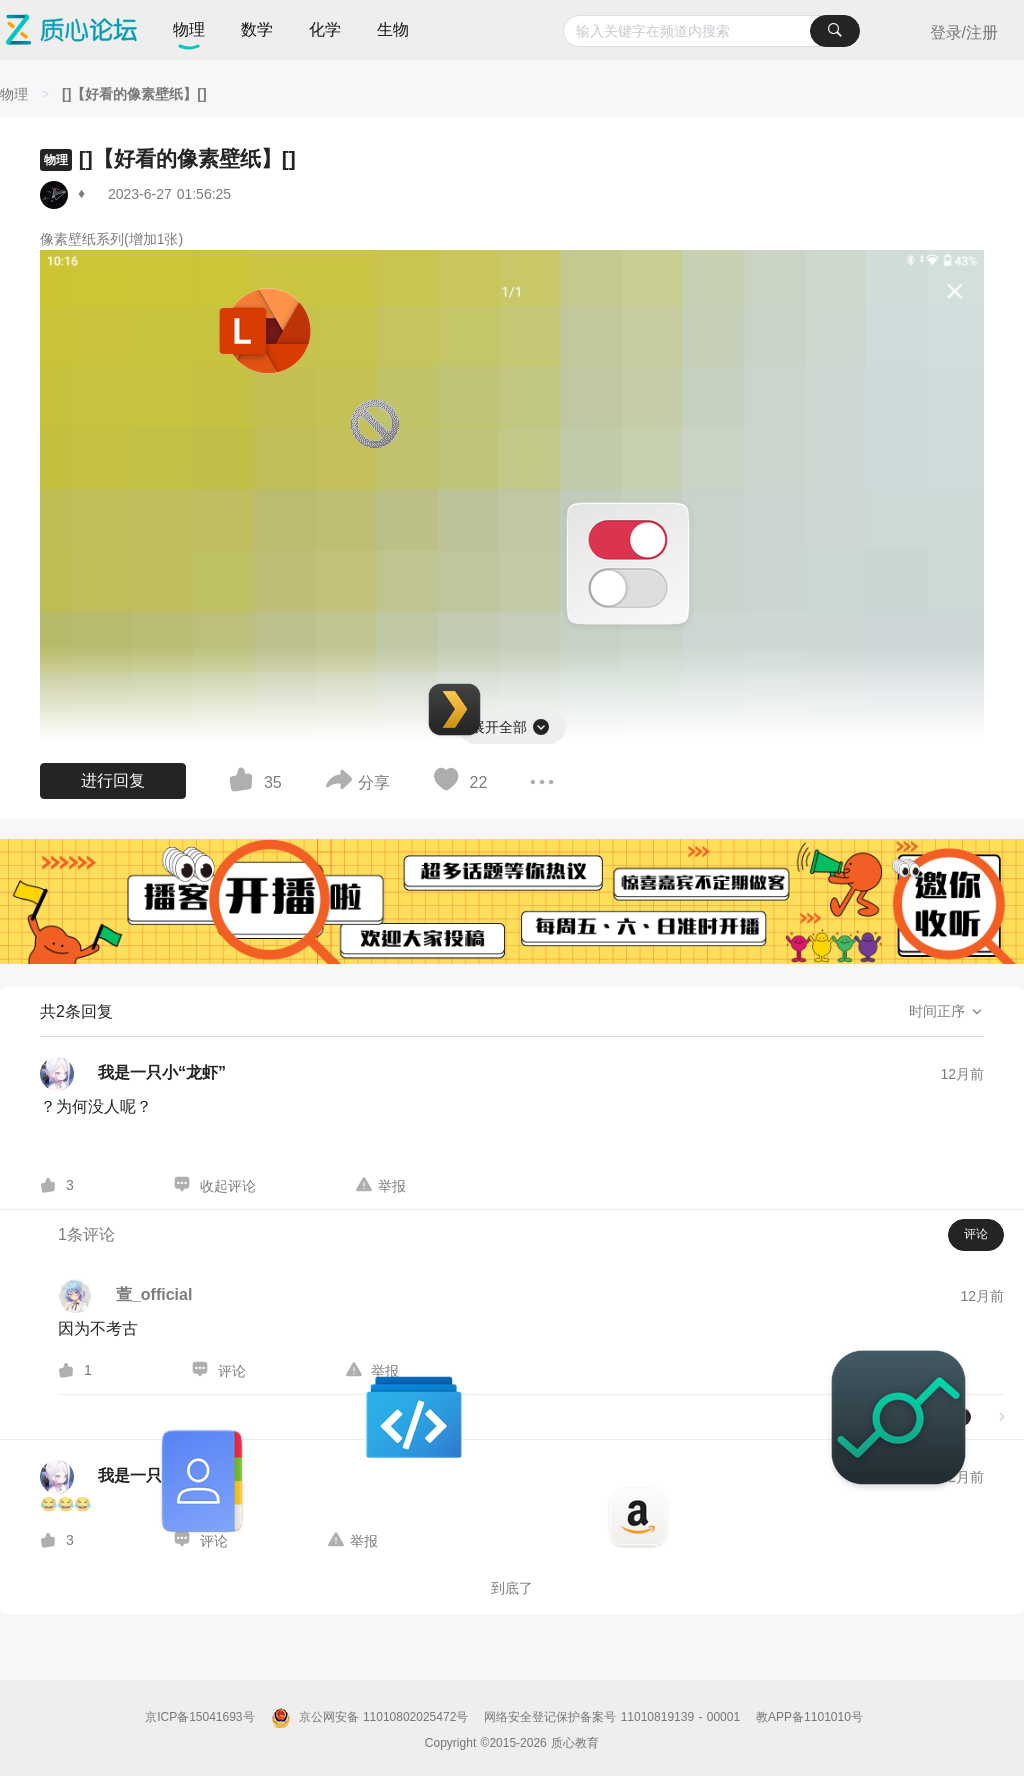  What do you see at coordinates (638, 1517) in the screenshot?
I see `open the Amazon shopping app` at bounding box center [638, 1517].